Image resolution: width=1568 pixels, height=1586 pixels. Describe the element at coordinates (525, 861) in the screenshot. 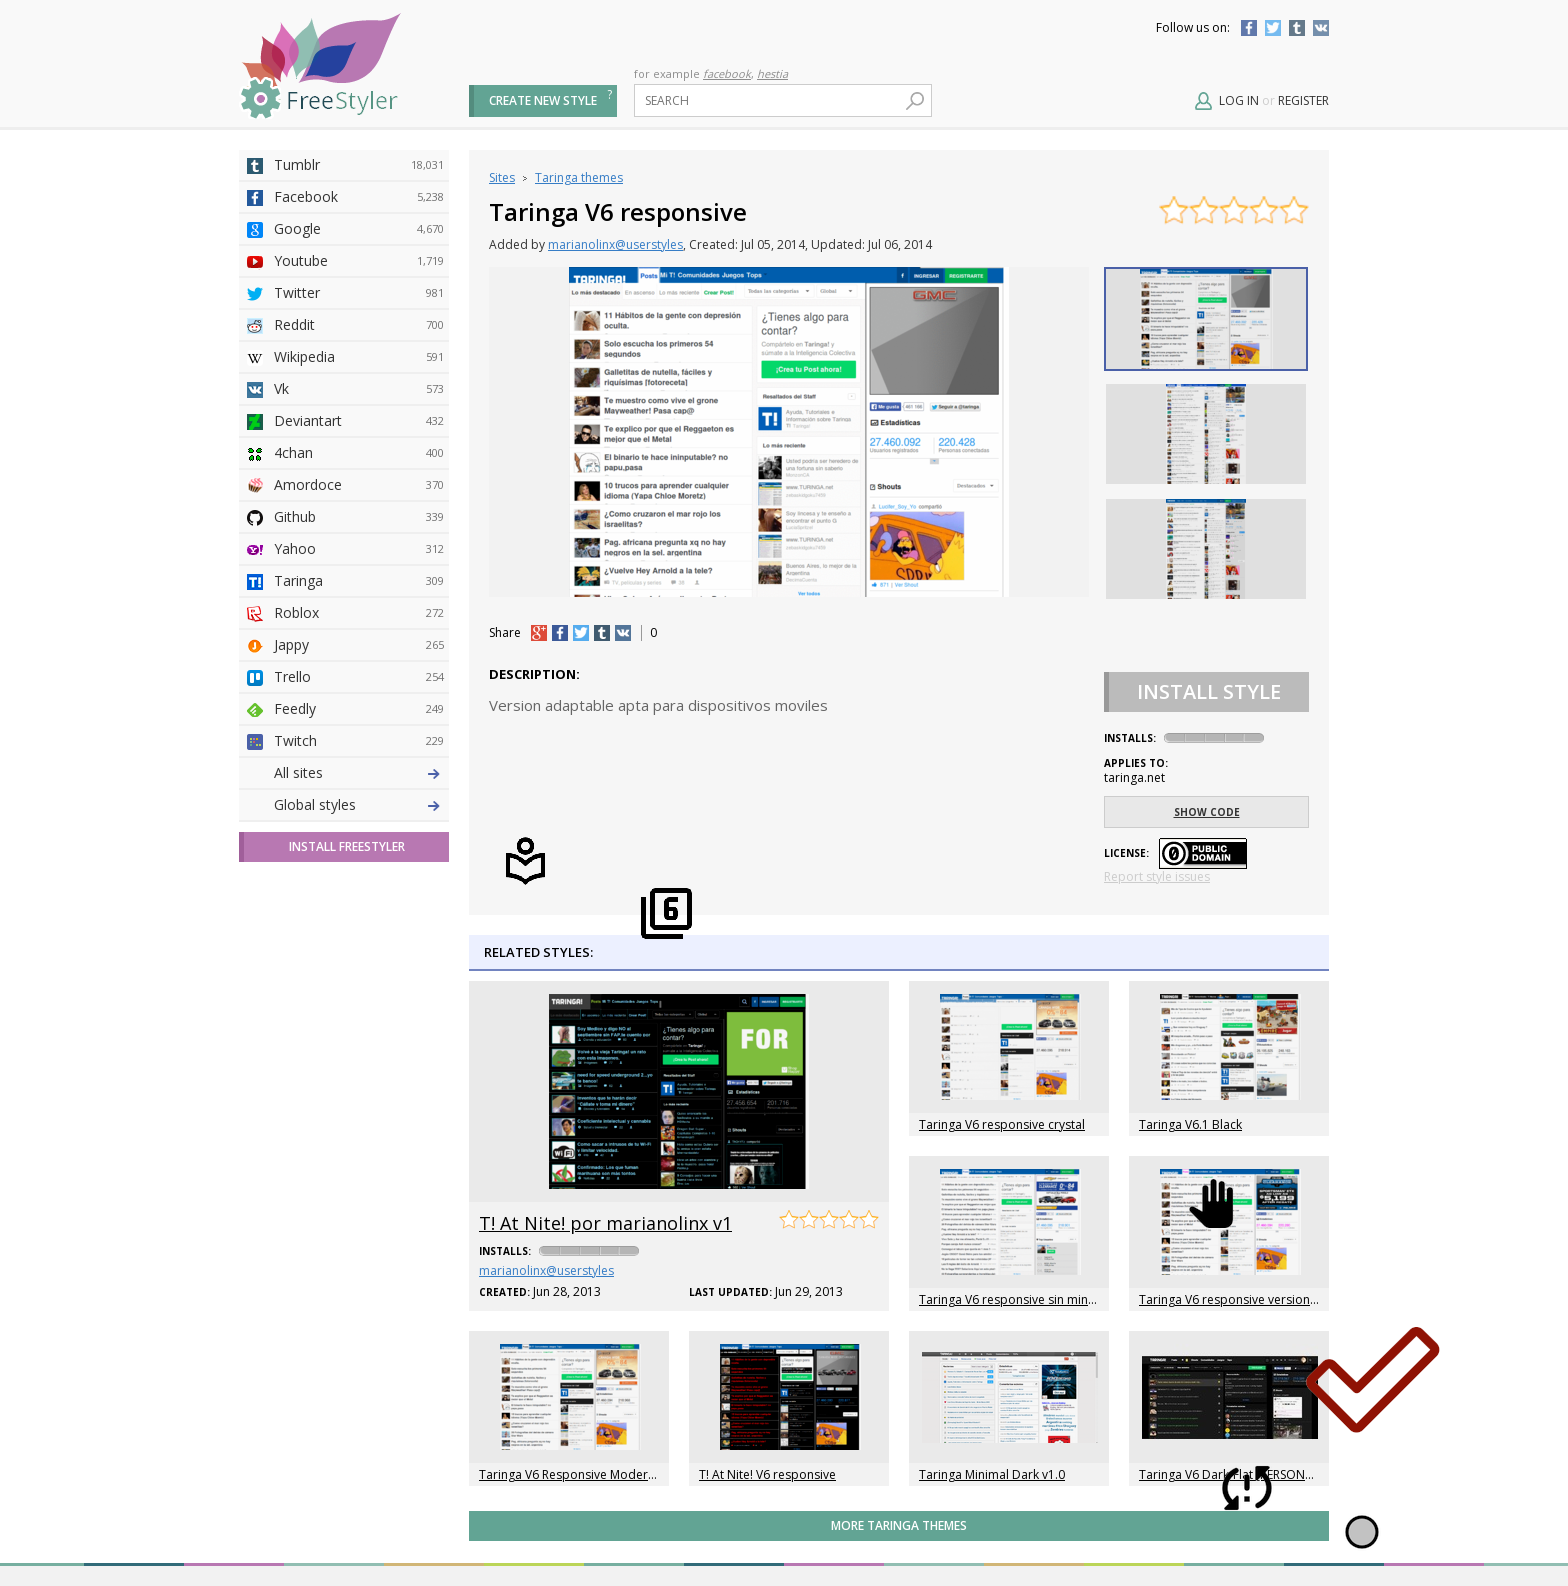

I see `access local library services` at that location.